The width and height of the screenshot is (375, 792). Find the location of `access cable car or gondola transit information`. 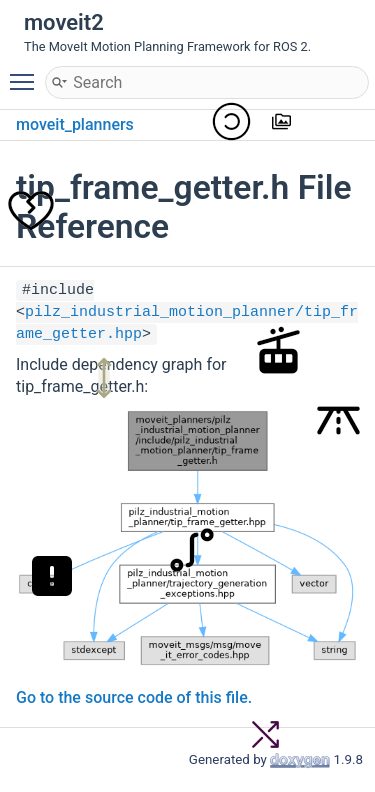

access cable car or gondola transit information is located at coordinates (278, 351).